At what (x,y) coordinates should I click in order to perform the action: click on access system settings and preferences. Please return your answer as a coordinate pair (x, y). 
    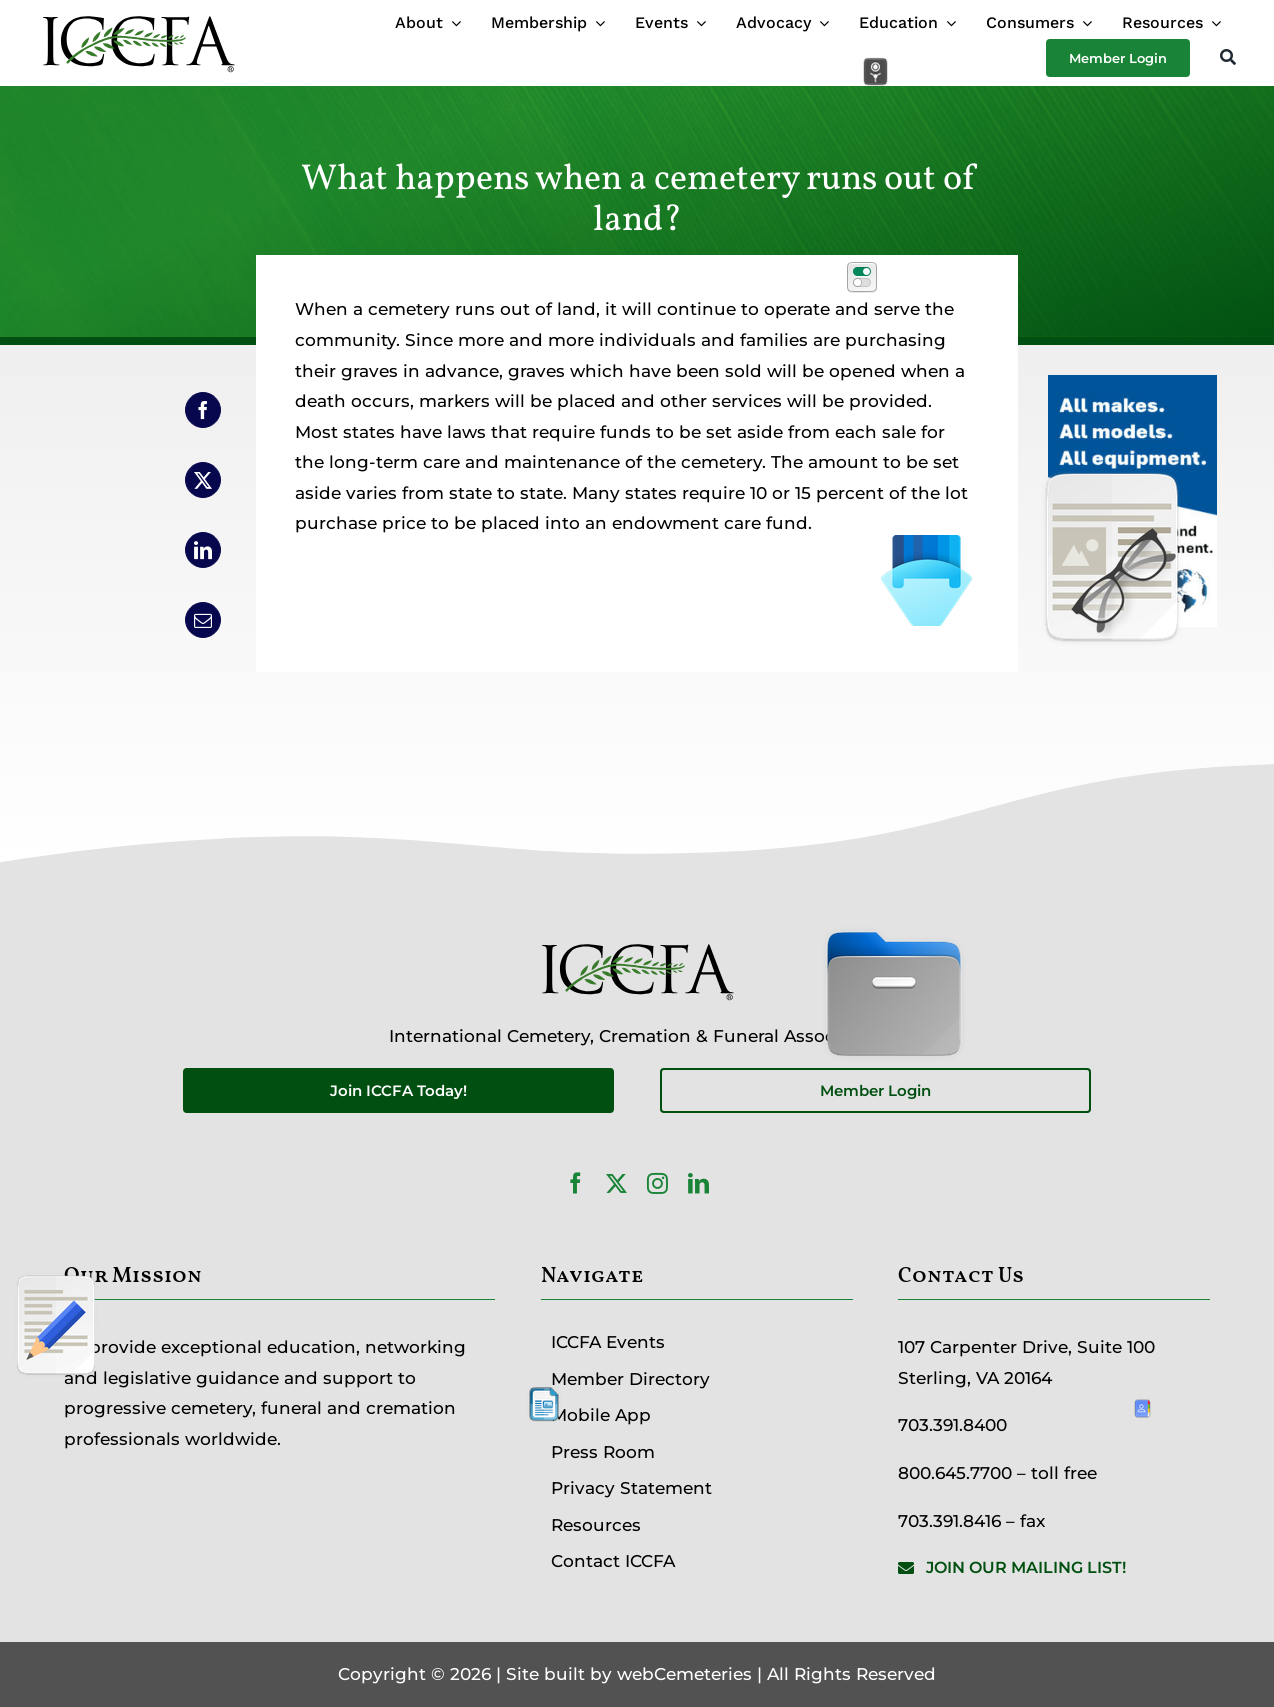
    Looking at the image, I should click on (862, 277).